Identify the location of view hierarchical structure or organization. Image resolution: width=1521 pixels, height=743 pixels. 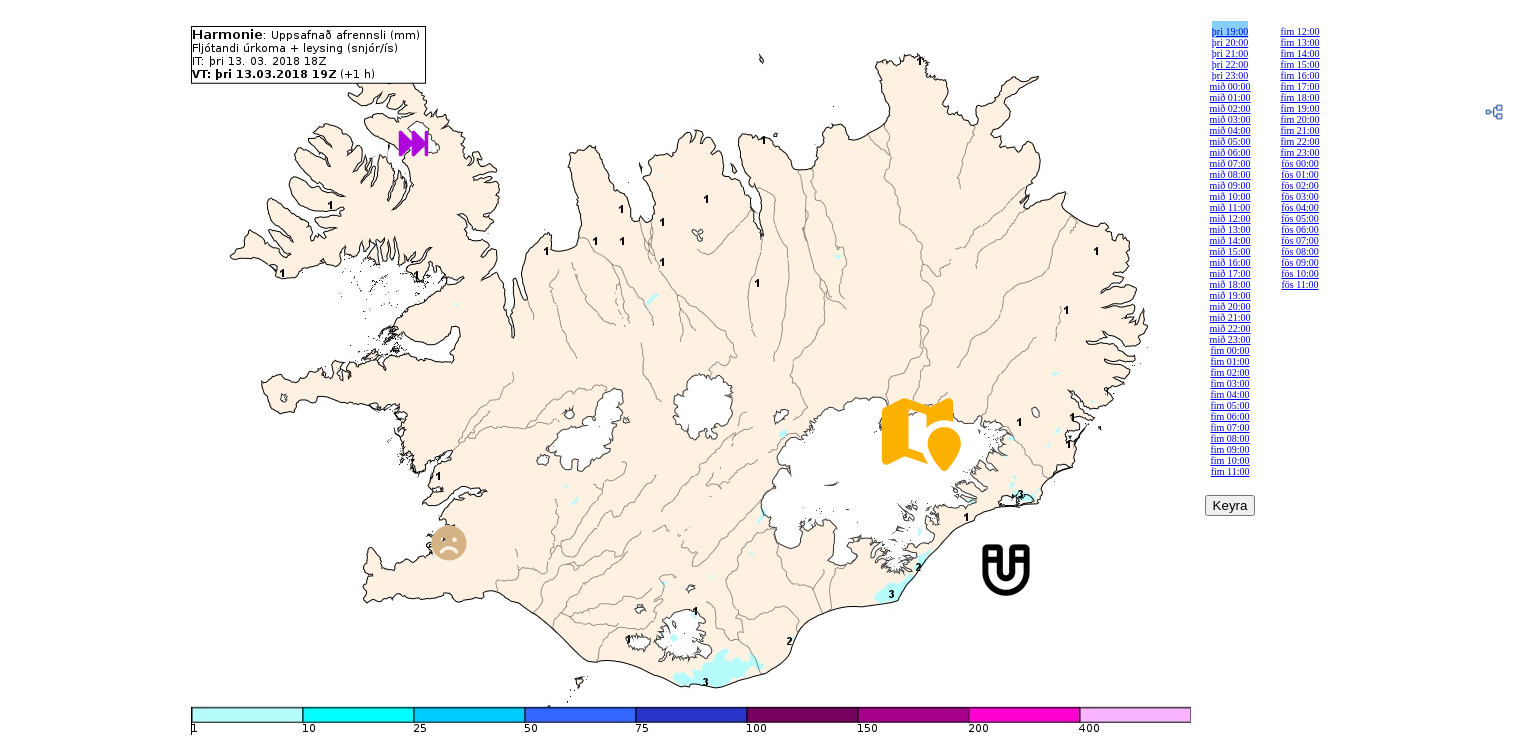
(1495, 112).